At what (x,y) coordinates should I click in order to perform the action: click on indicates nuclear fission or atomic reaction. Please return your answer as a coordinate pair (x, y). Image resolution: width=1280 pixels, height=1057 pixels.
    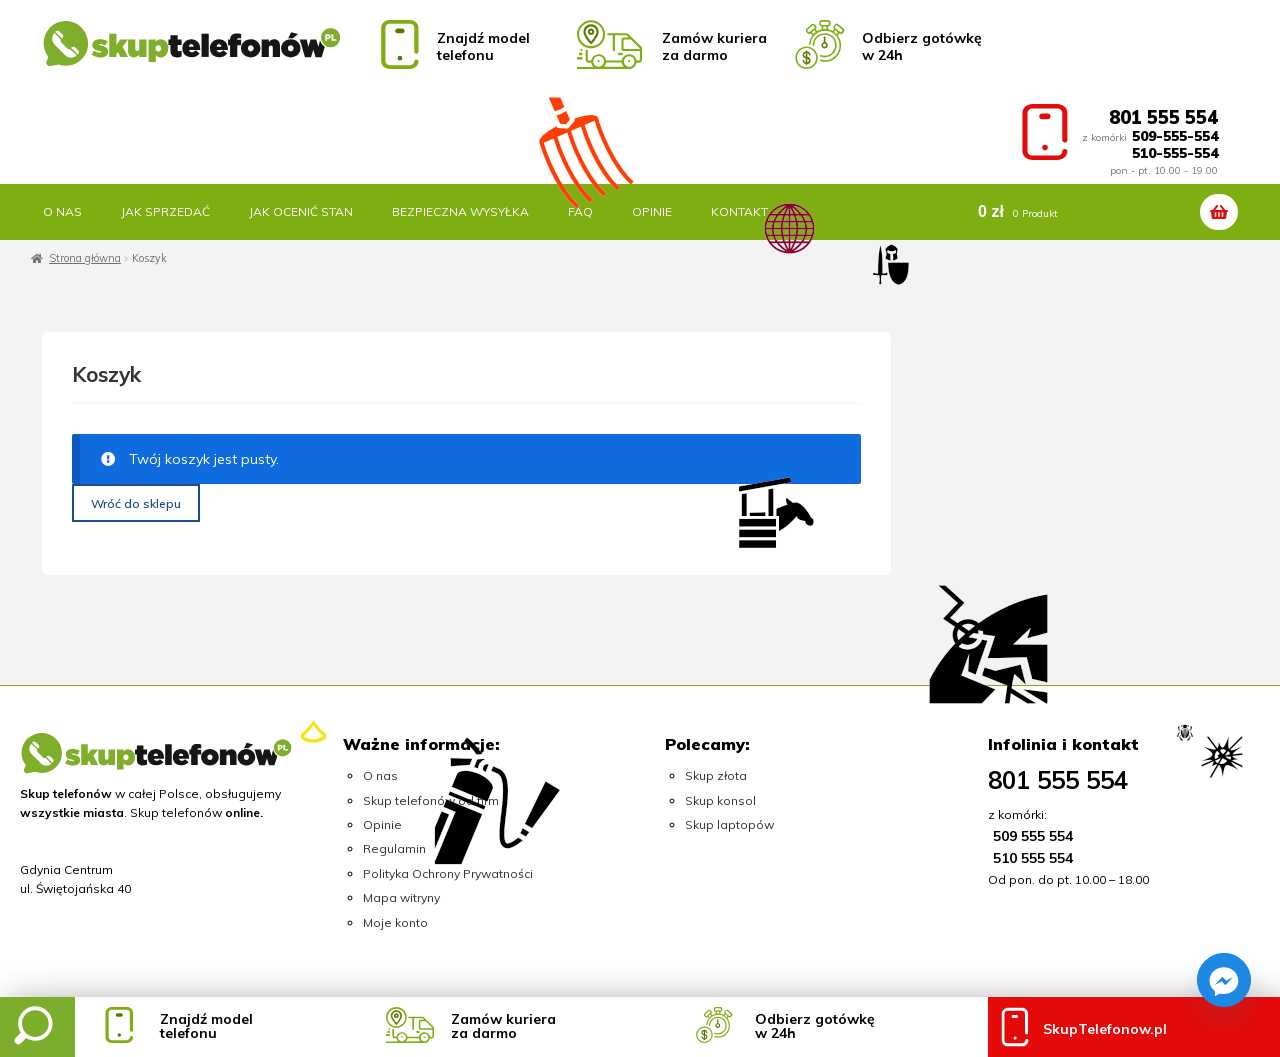
    Looking at the image, I should click on (1222, 757).